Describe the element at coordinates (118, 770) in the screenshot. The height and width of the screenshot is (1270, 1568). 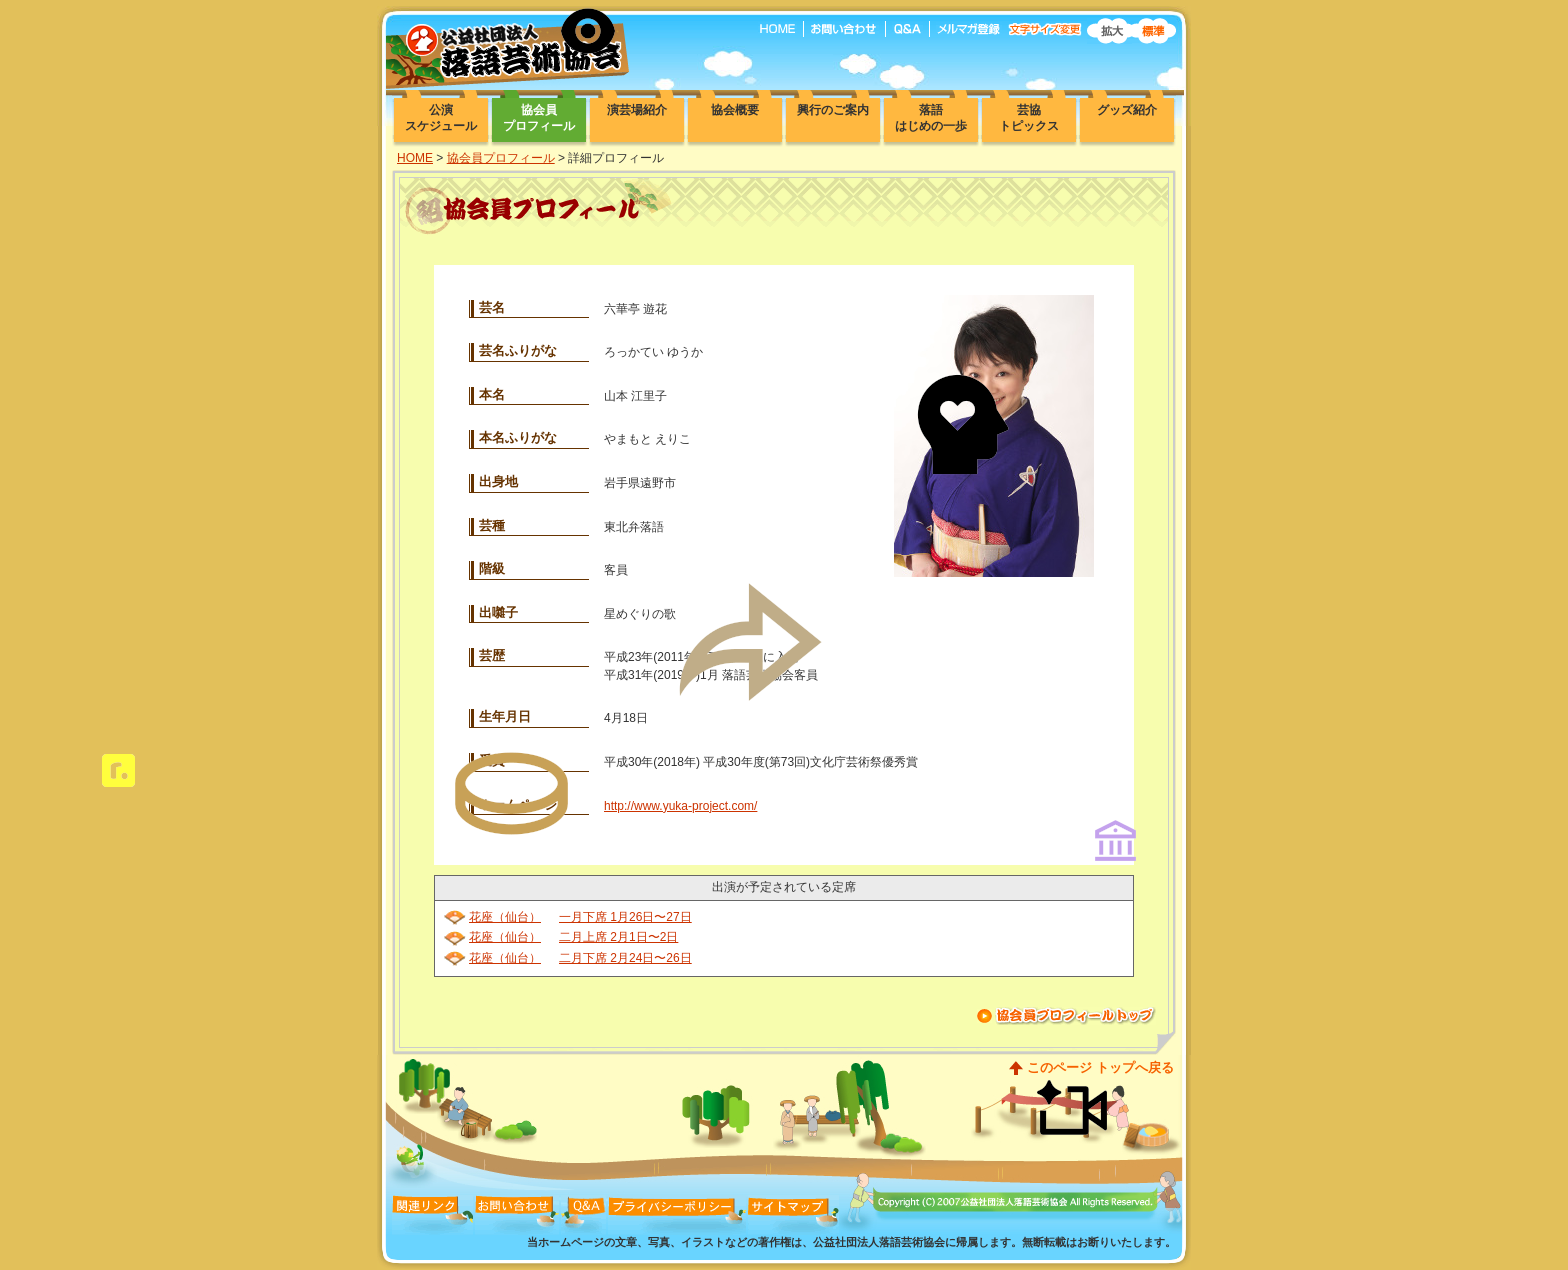
I see `open roadmap.sh website or app` at that location.